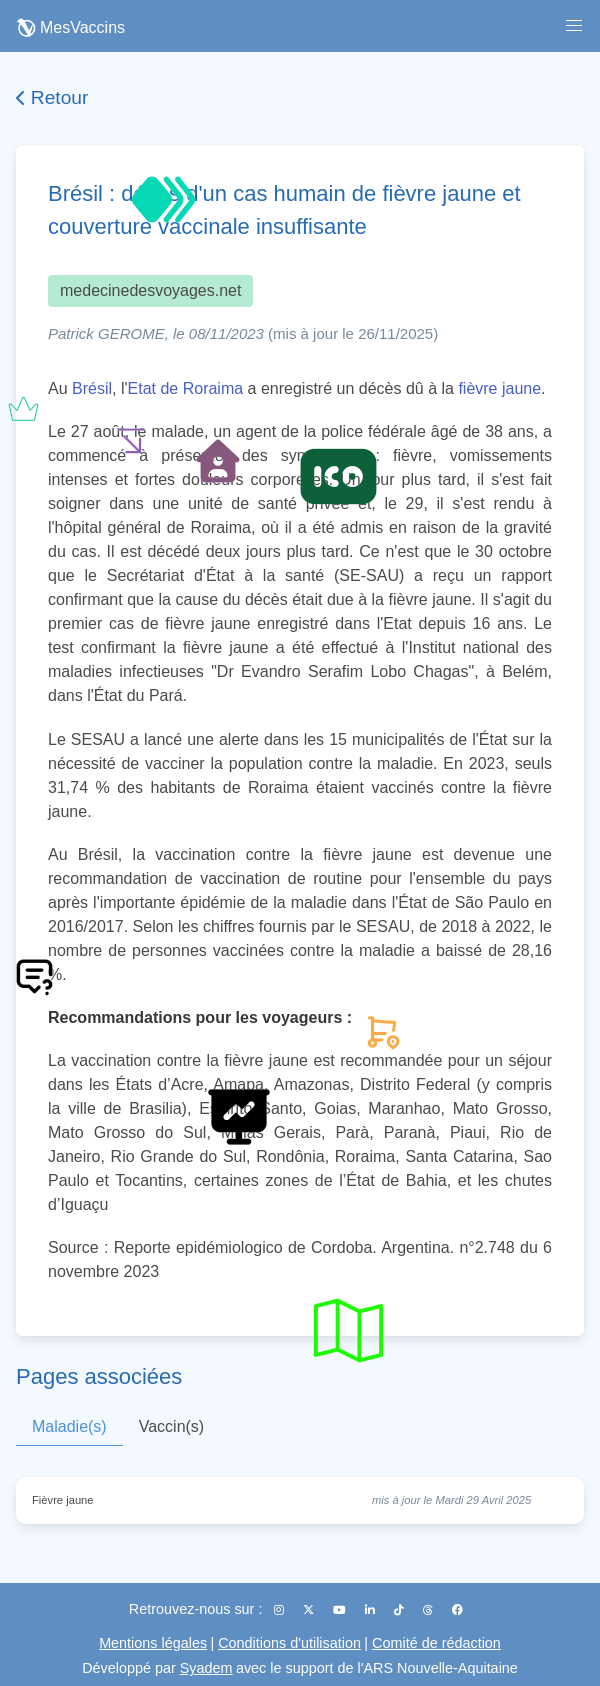 The image size is (600, 1686). What do you see at coordinates (34, 975) in the screenshot?
I see `access help or FAQ chat` at bounding box center [34, 975].